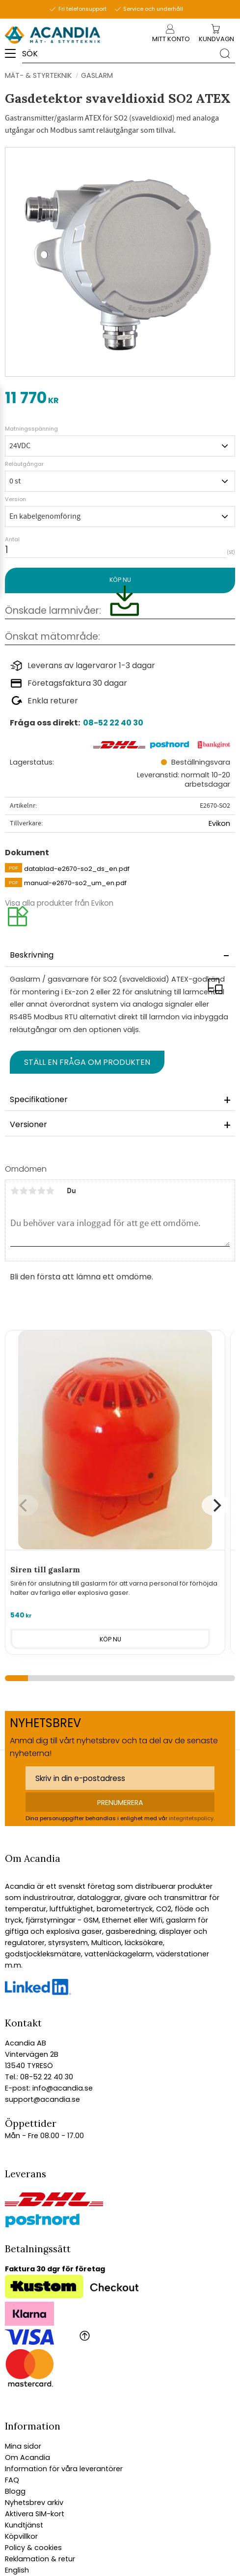 This screenshot has height=2576, width=240. What do you see at coordinates (126, 601) in the screenshot?
I see `stash changes in git` at bounding box center [126, 601].